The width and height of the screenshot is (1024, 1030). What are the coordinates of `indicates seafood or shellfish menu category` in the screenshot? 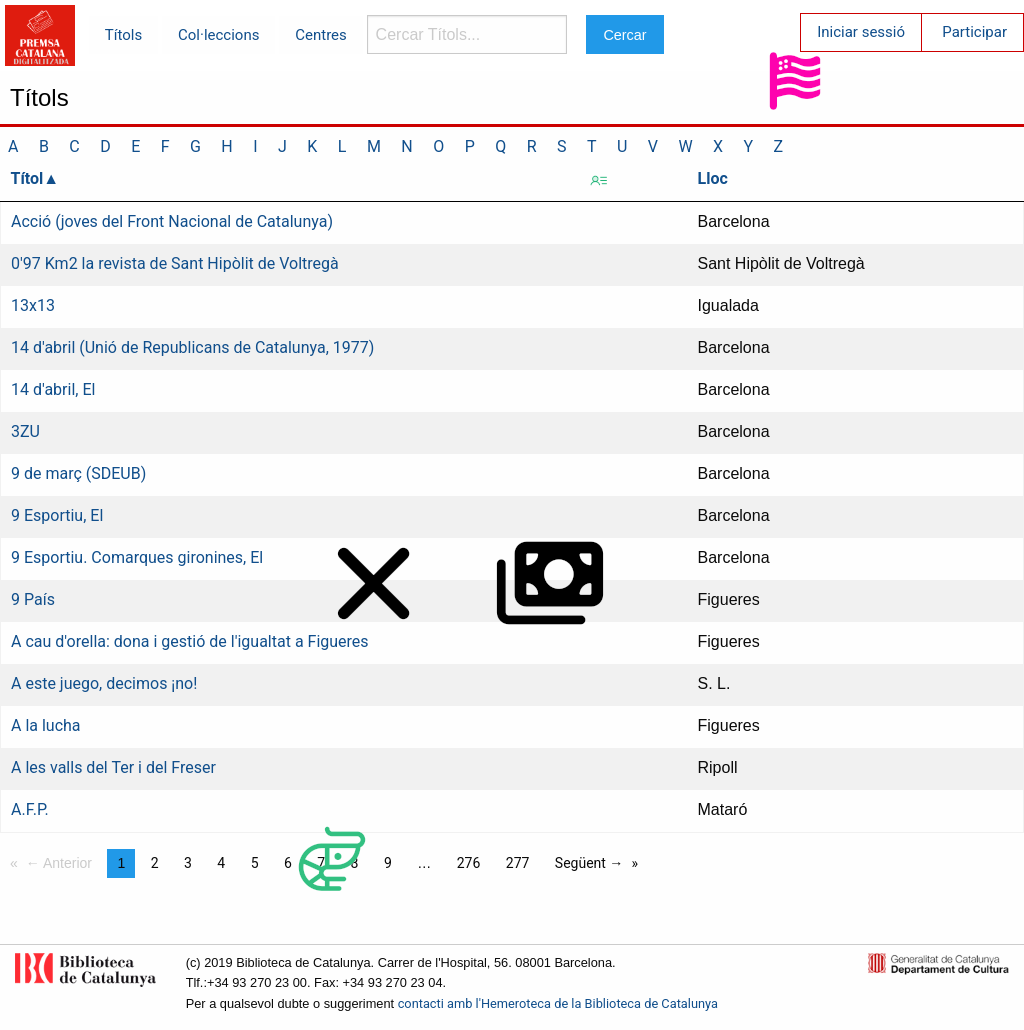 It's located at (332, 860).